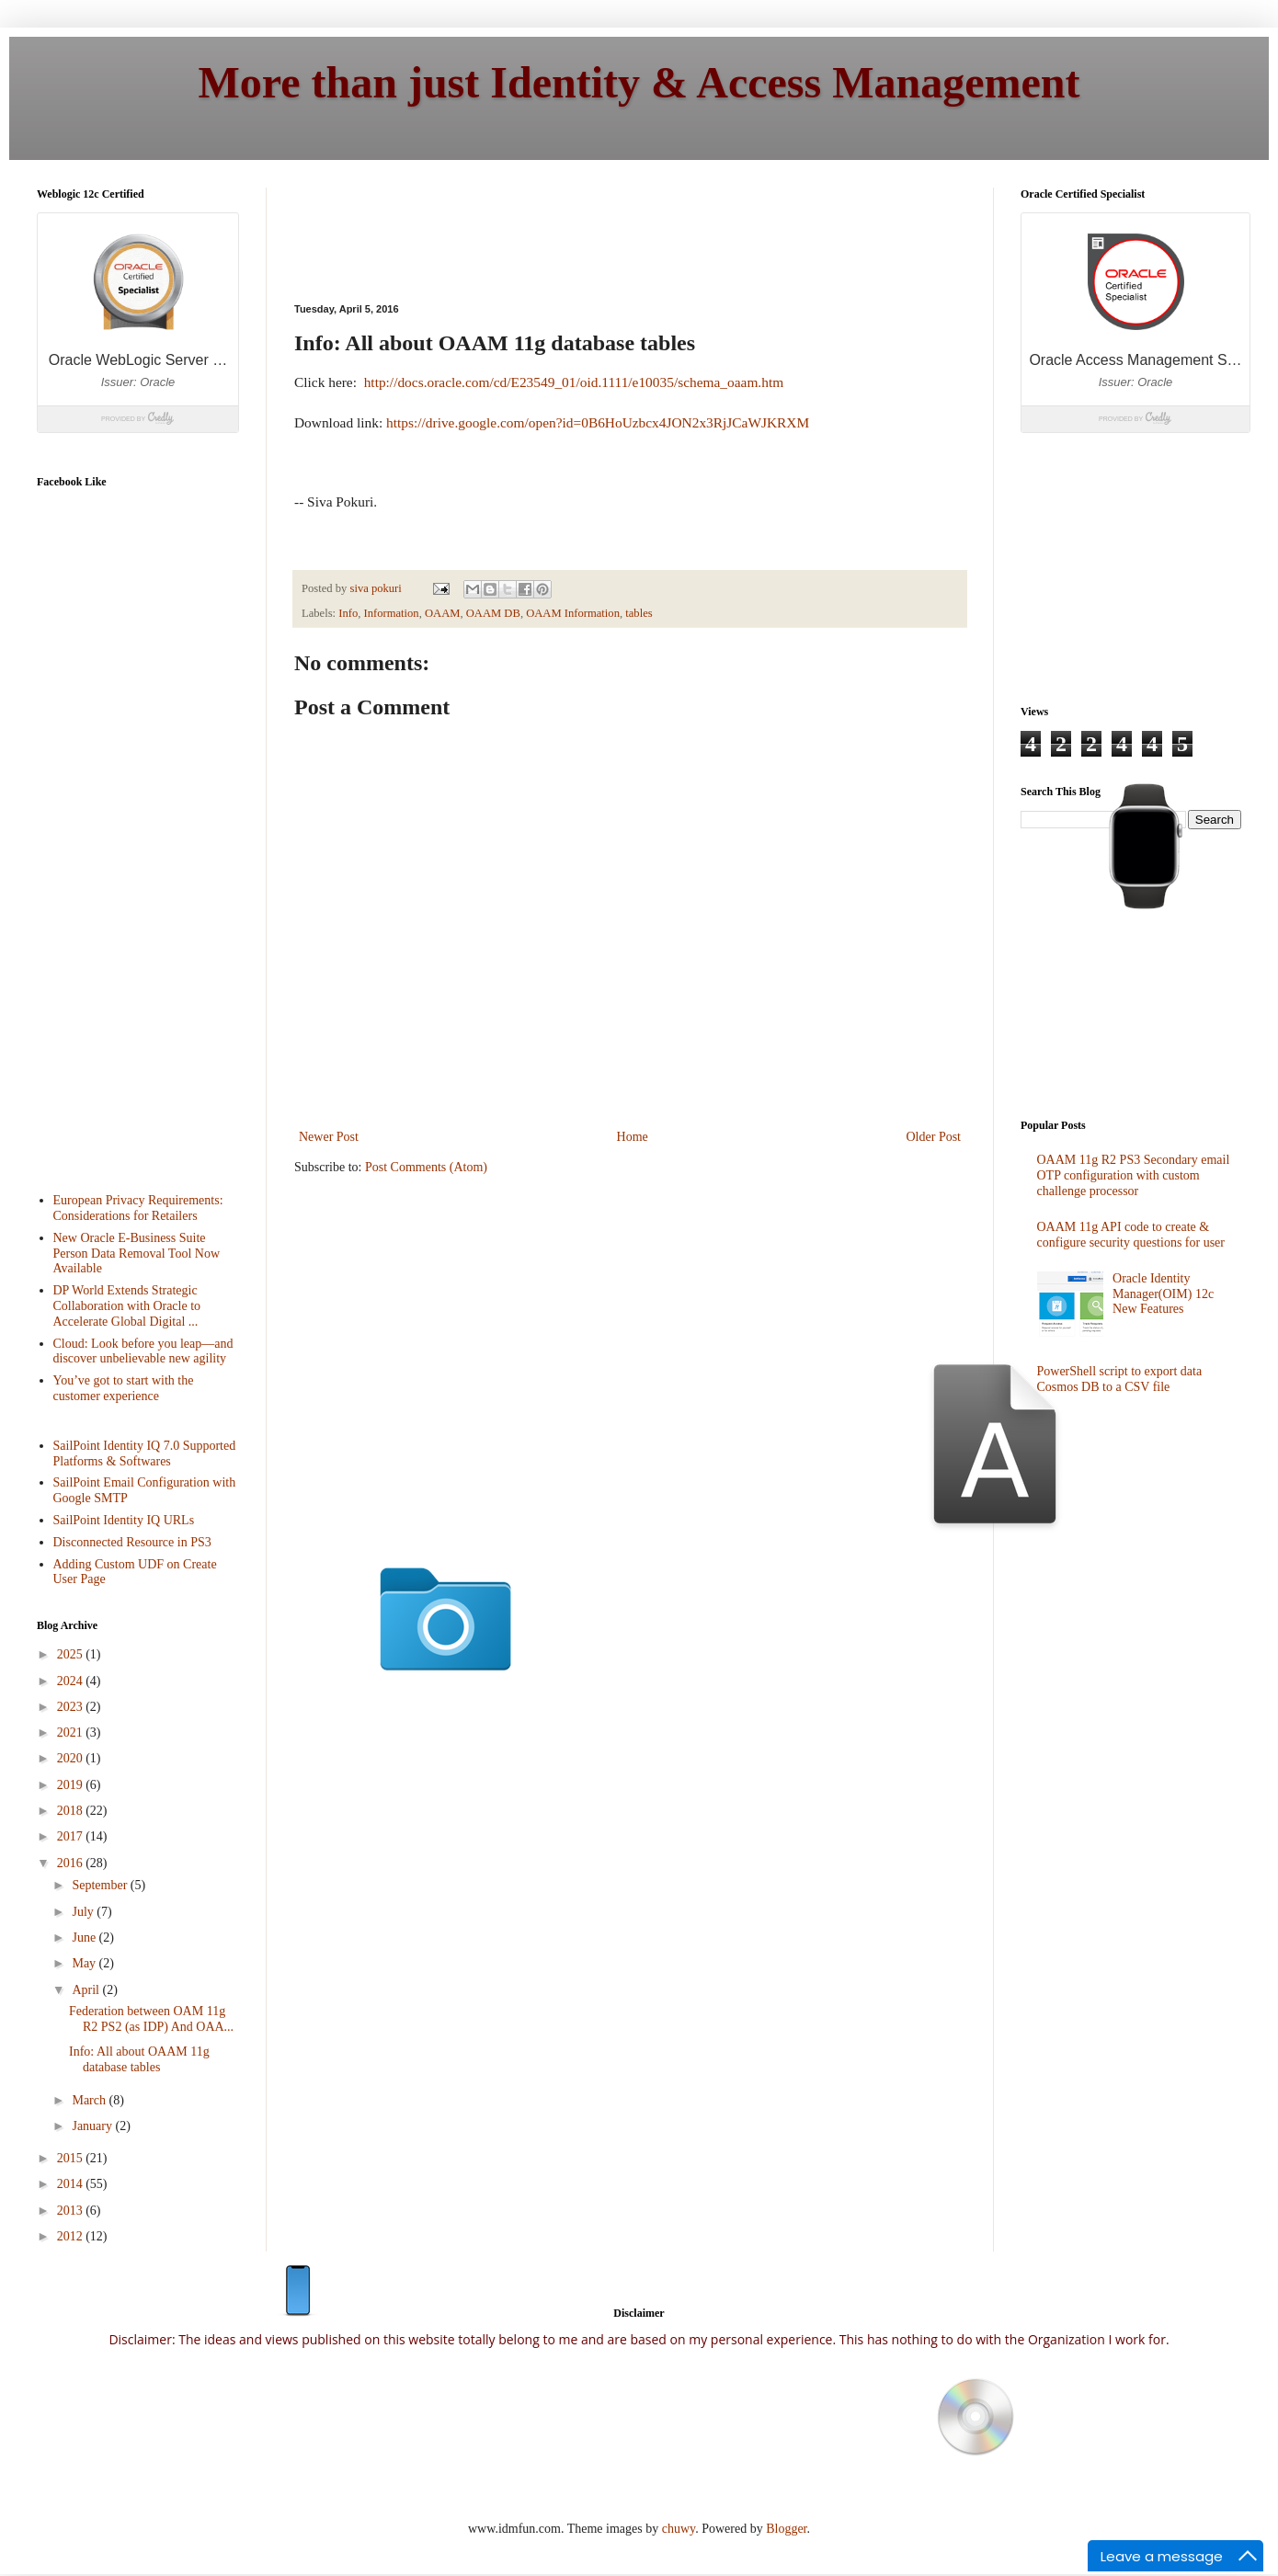 This screenshot has height=2576, width=1278. Describe the element at coordinates (995, 1447) in the screenshot. I see `a generic font file` at that location.